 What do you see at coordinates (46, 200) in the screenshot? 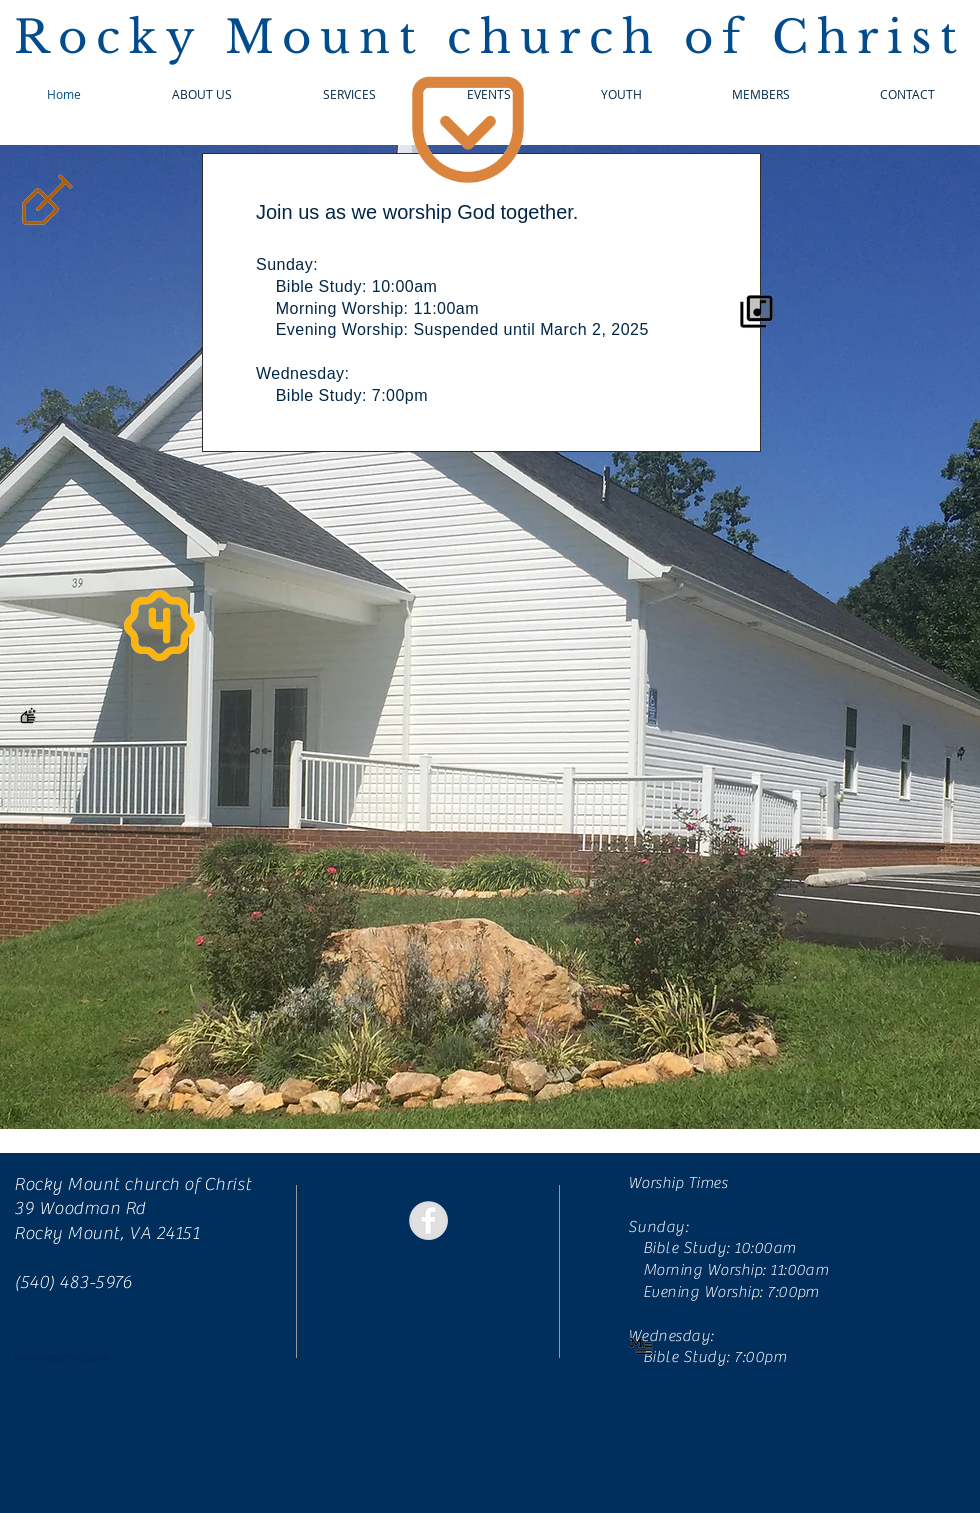
I see `access gardening or landscaping tools` at bounding box center [46, 200].